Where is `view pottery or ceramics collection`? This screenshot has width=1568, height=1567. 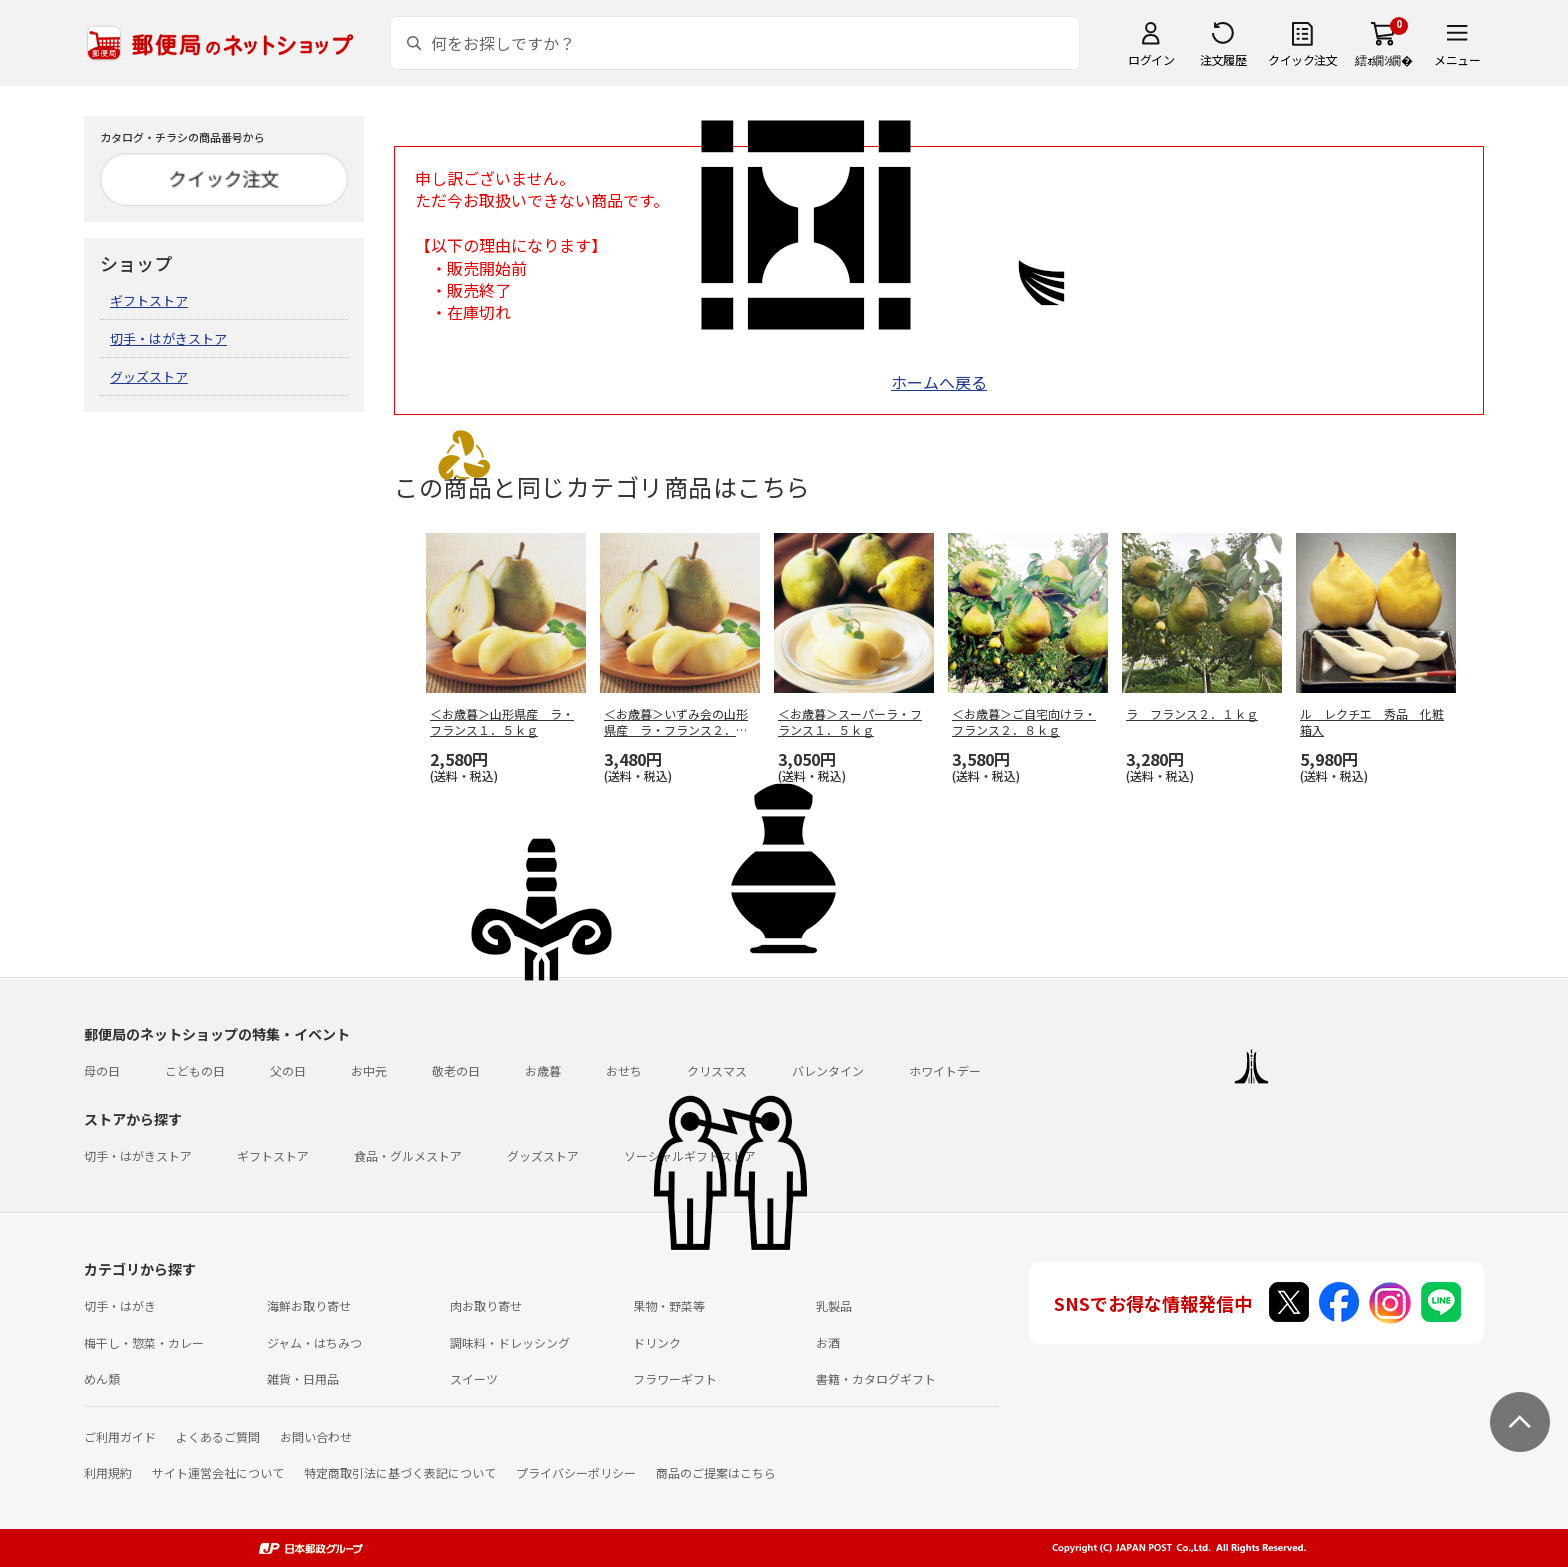
view pottery or ceramics collection is located at coordinates (783, 868).